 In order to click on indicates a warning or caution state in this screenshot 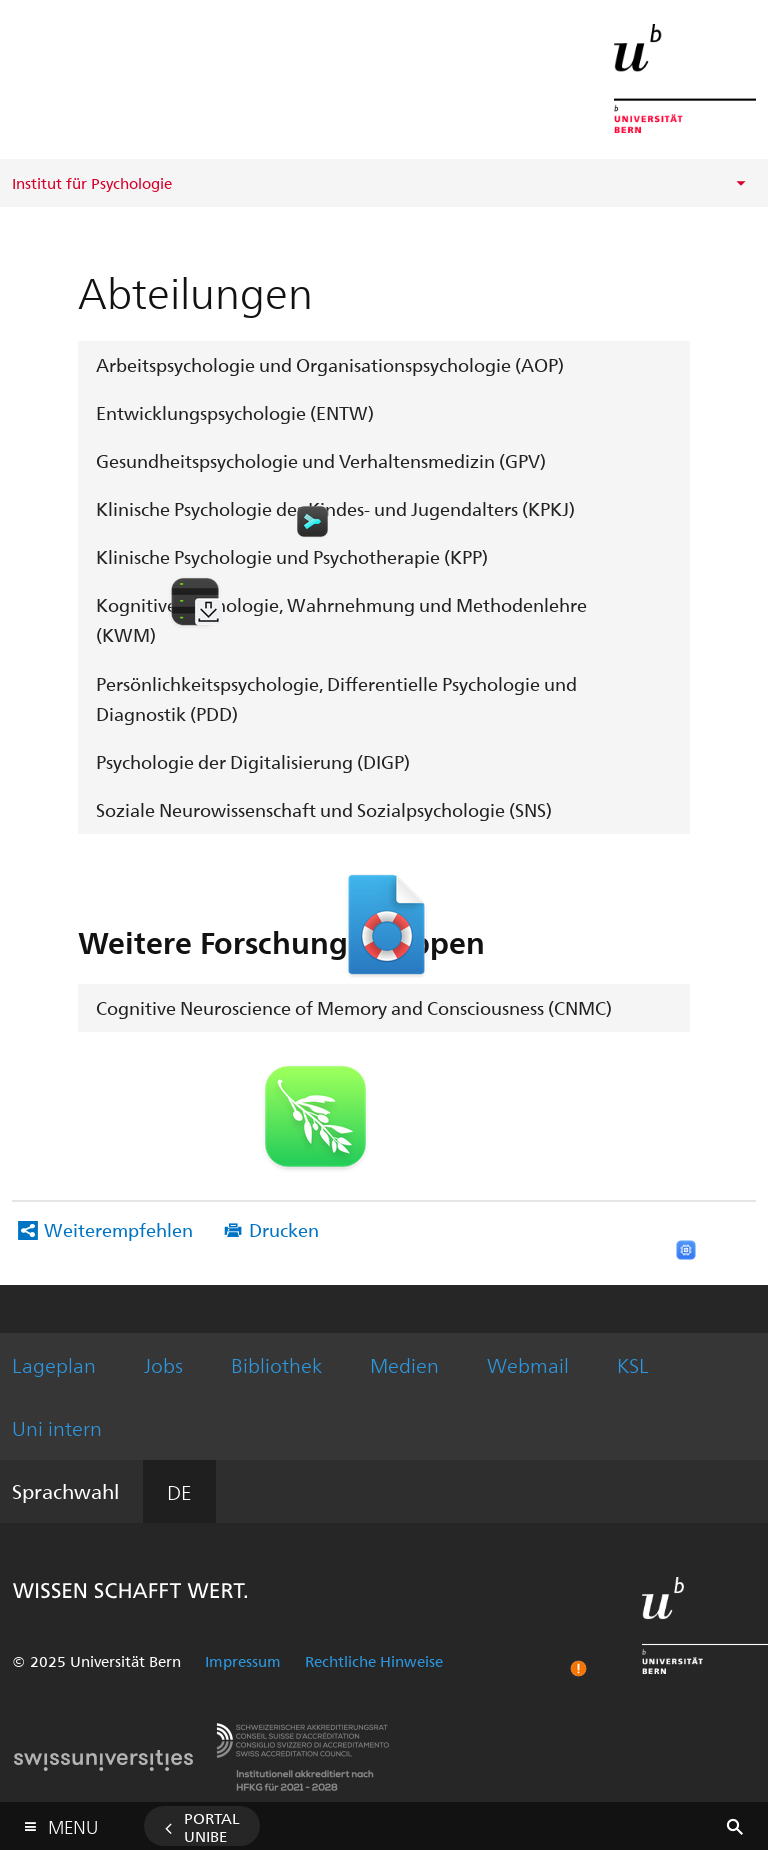, I will do `click(578, 1668)`.